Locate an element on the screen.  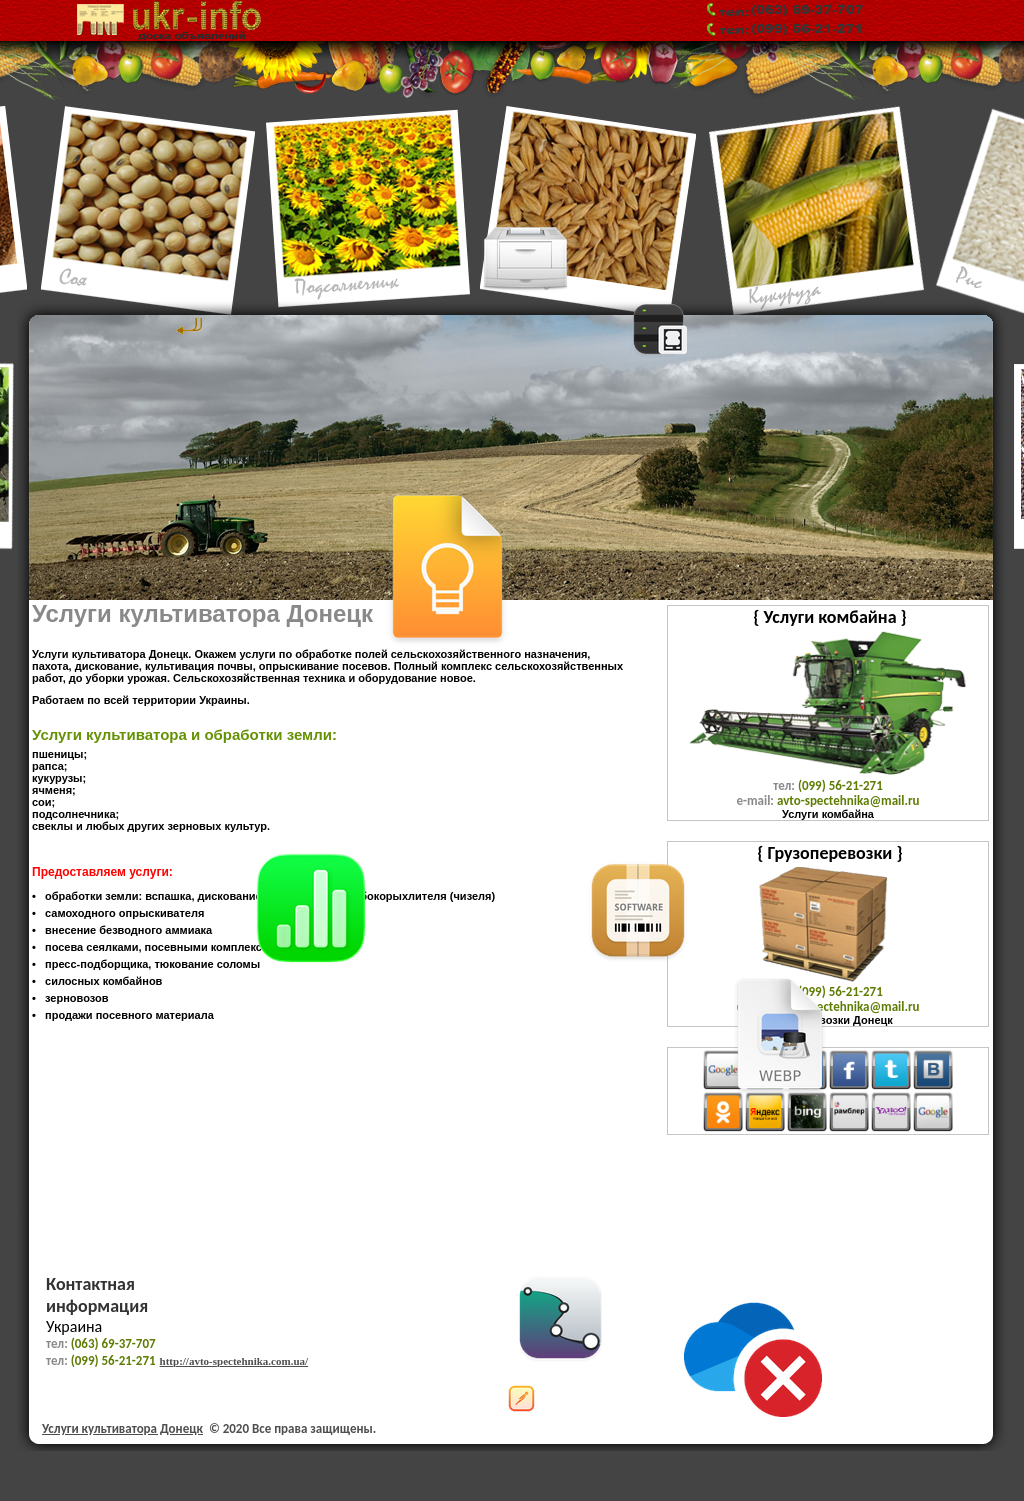
access printer settings is located at coordinates (525, 258).